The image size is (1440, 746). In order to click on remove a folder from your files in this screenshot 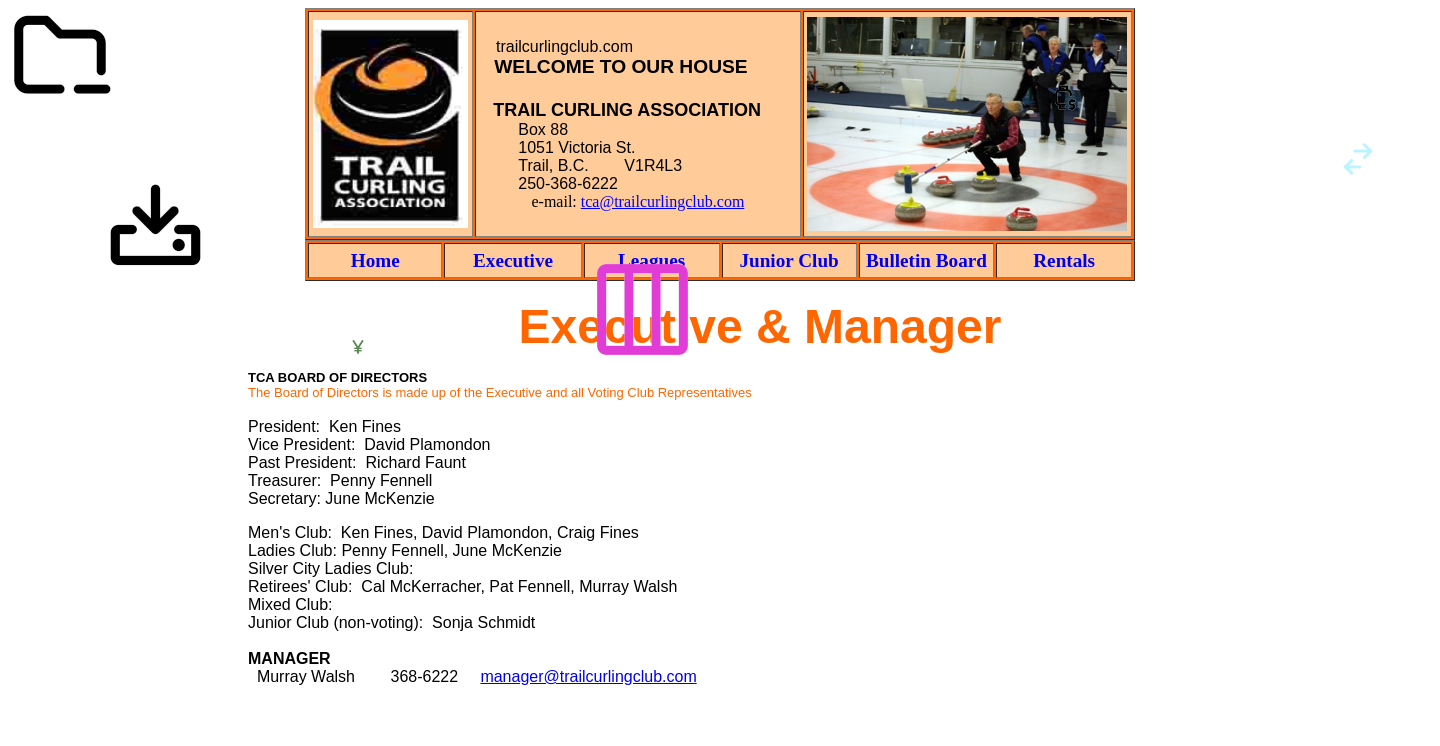, I will do `click(60, 57)`.